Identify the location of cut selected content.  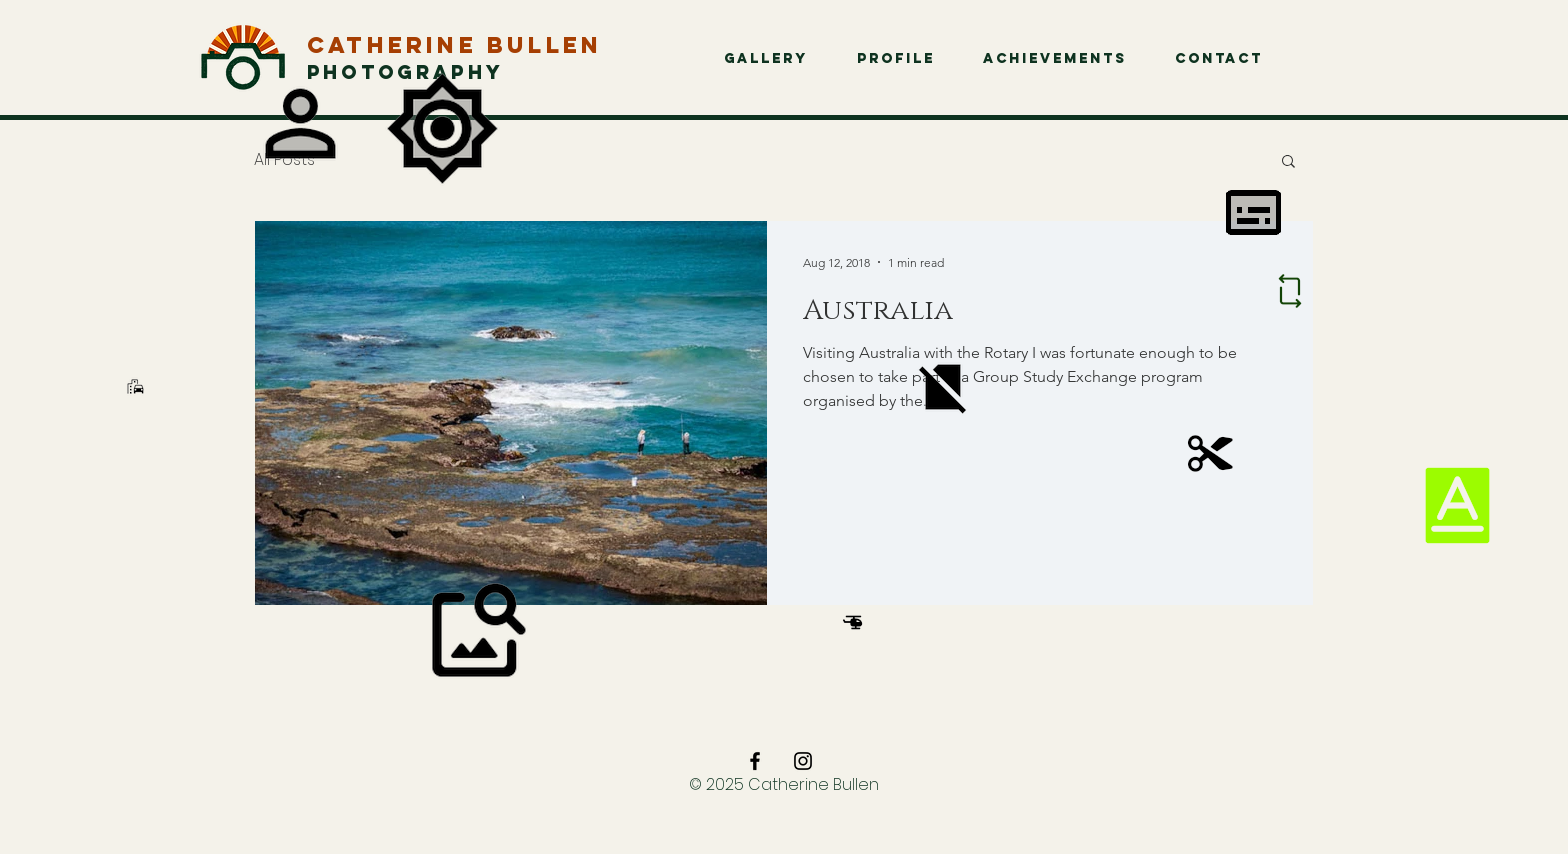
(1209, 453).